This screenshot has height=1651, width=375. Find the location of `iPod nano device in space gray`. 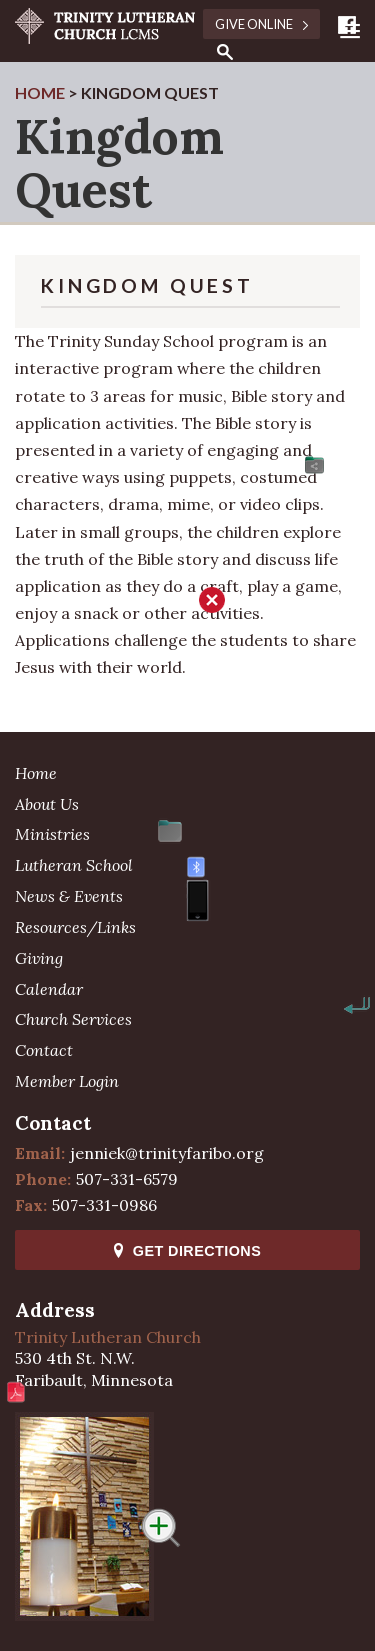

iPod nano device in space gray is located at coordinates (197, 900).